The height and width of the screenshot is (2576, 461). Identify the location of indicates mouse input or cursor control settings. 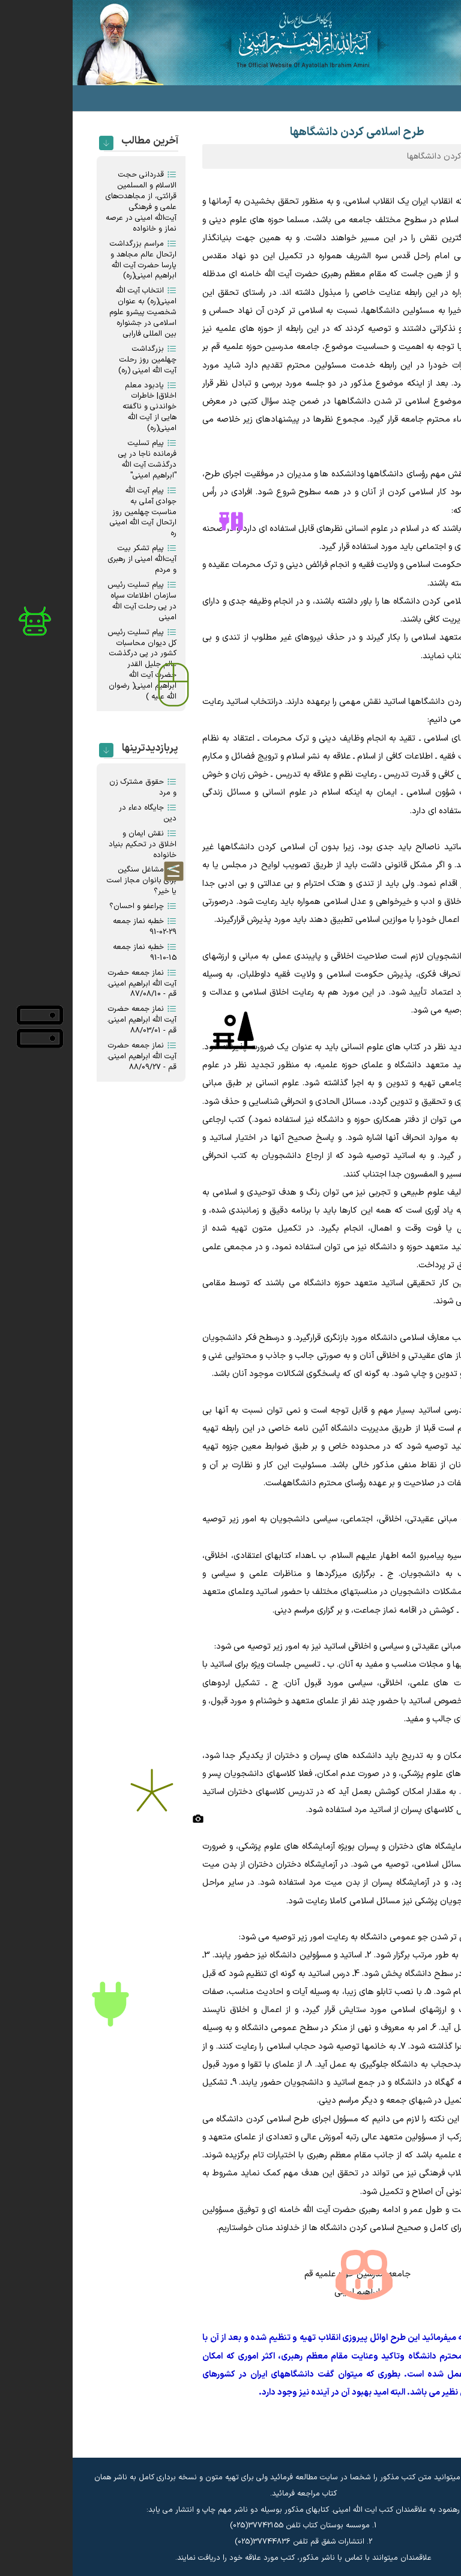
(173, 685).